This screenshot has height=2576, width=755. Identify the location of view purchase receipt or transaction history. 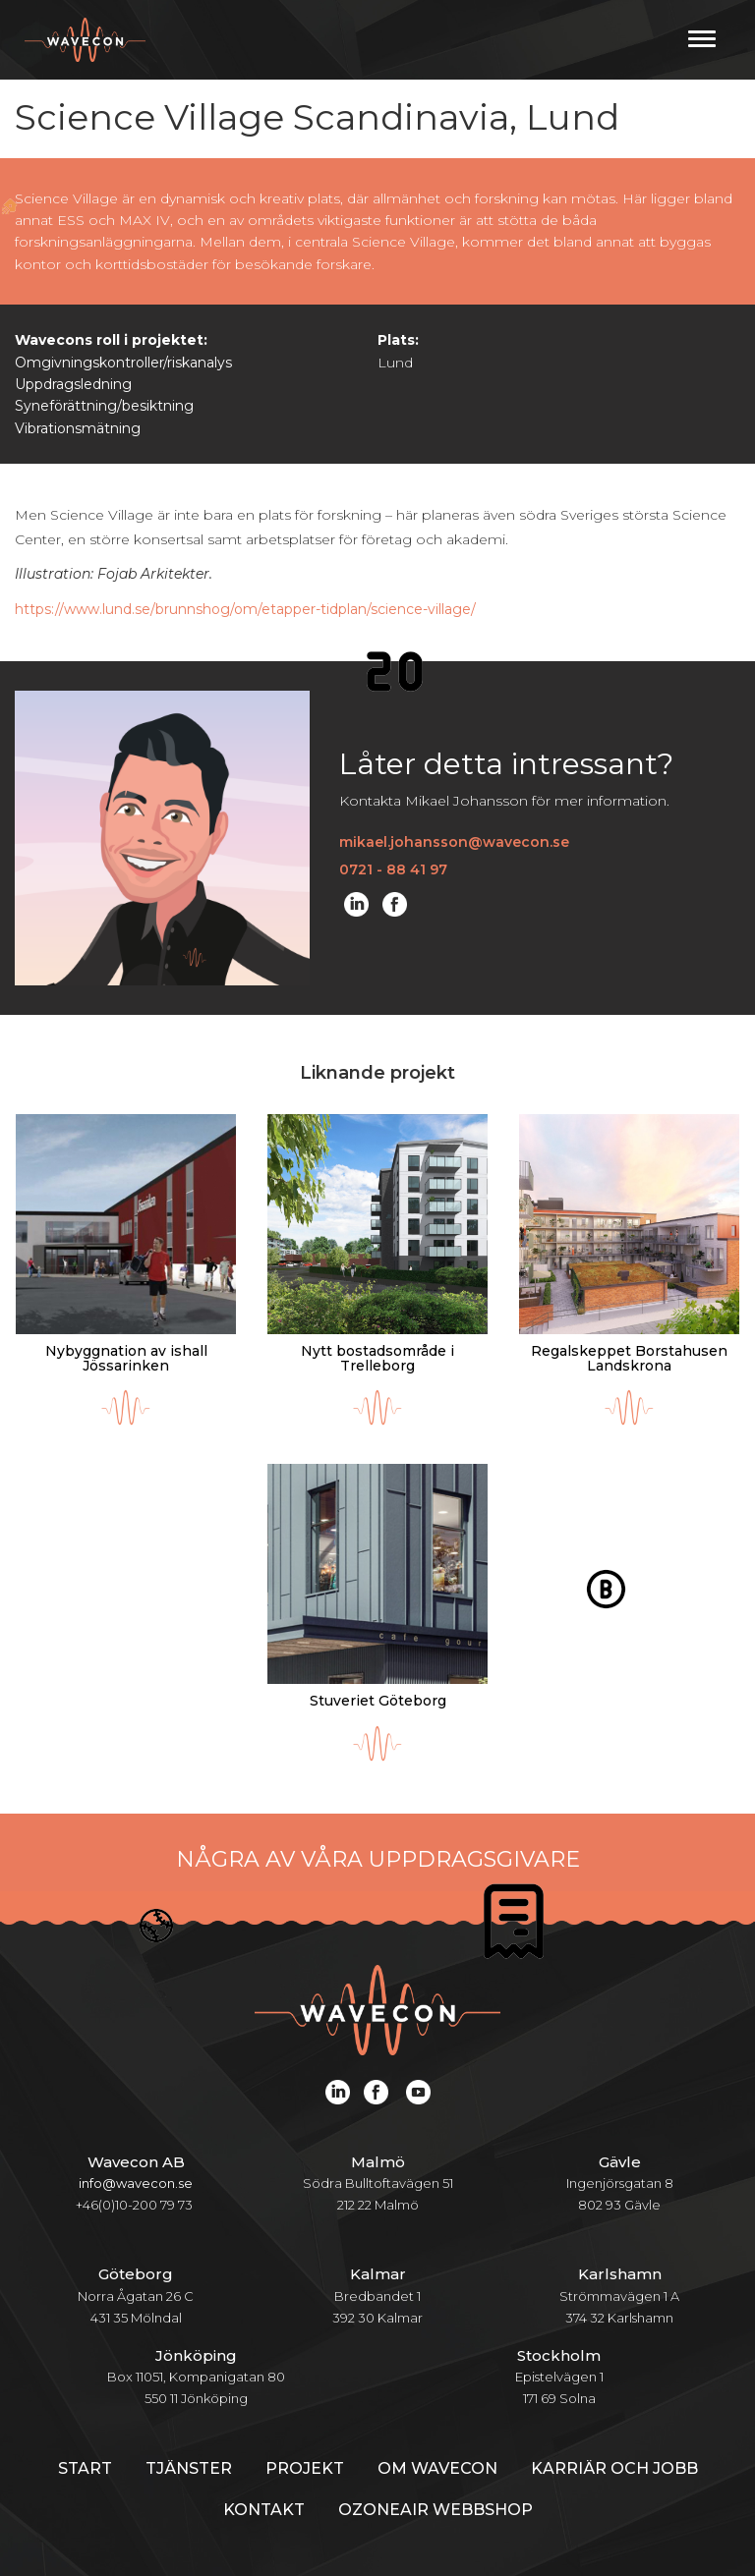
(513, 1921).